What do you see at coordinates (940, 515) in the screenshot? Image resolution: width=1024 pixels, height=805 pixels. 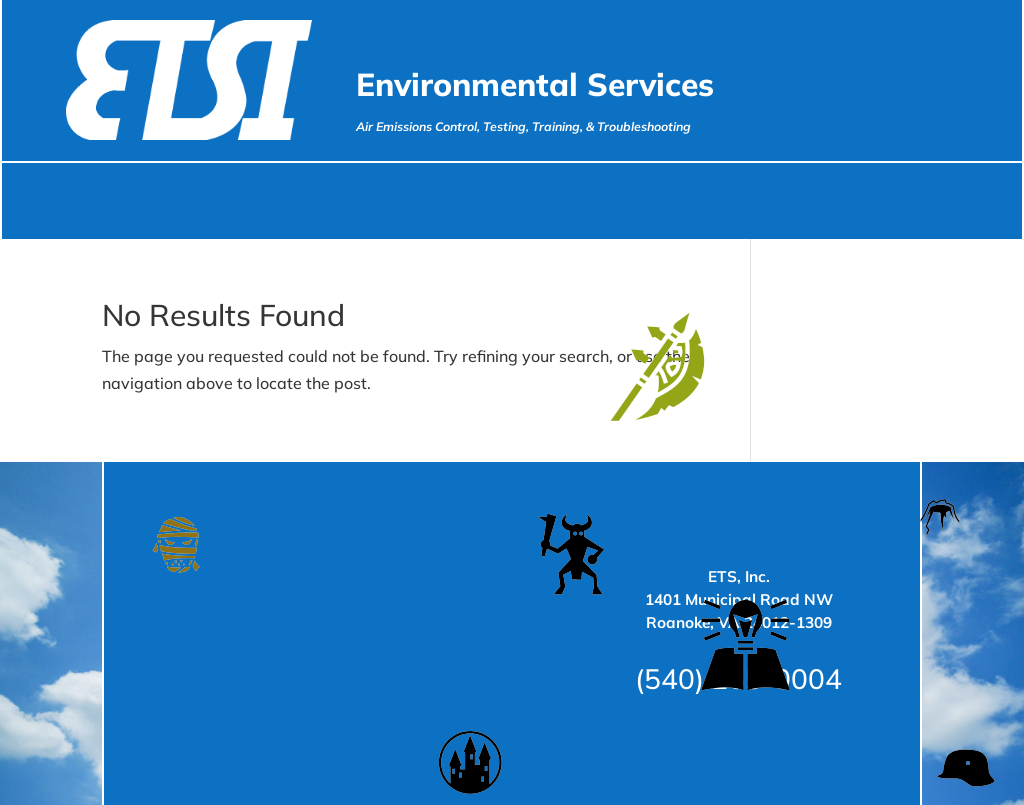 I see `indicates a volcano or volcanic area on a map` at bounding box center [940, 515].